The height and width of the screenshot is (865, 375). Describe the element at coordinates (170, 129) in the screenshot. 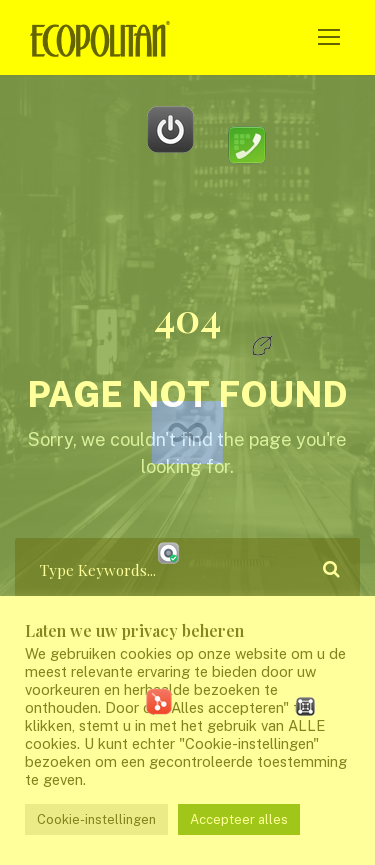

I see `open session or power settings` at that location.